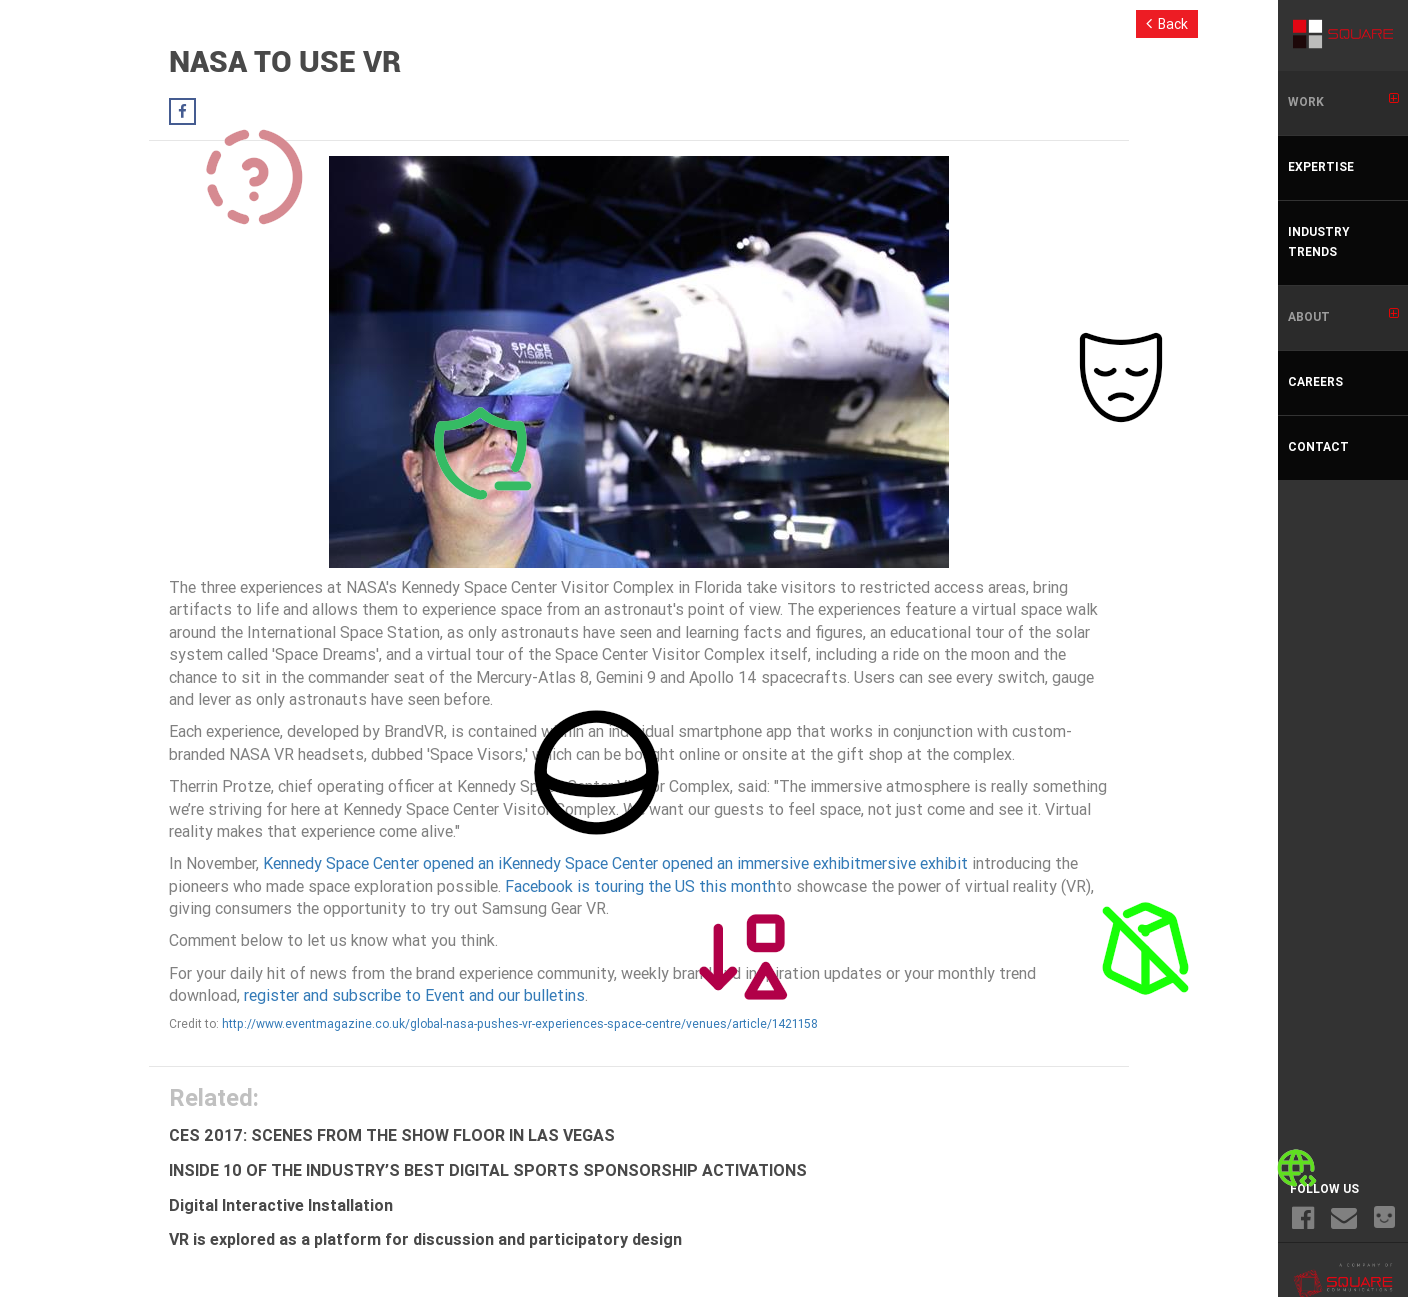 The width and height of the screenshot is (1408, 1297). Describe the element at coordinates (480, 453) in the screenshot. I see `remove a security protection or permission` at that location.